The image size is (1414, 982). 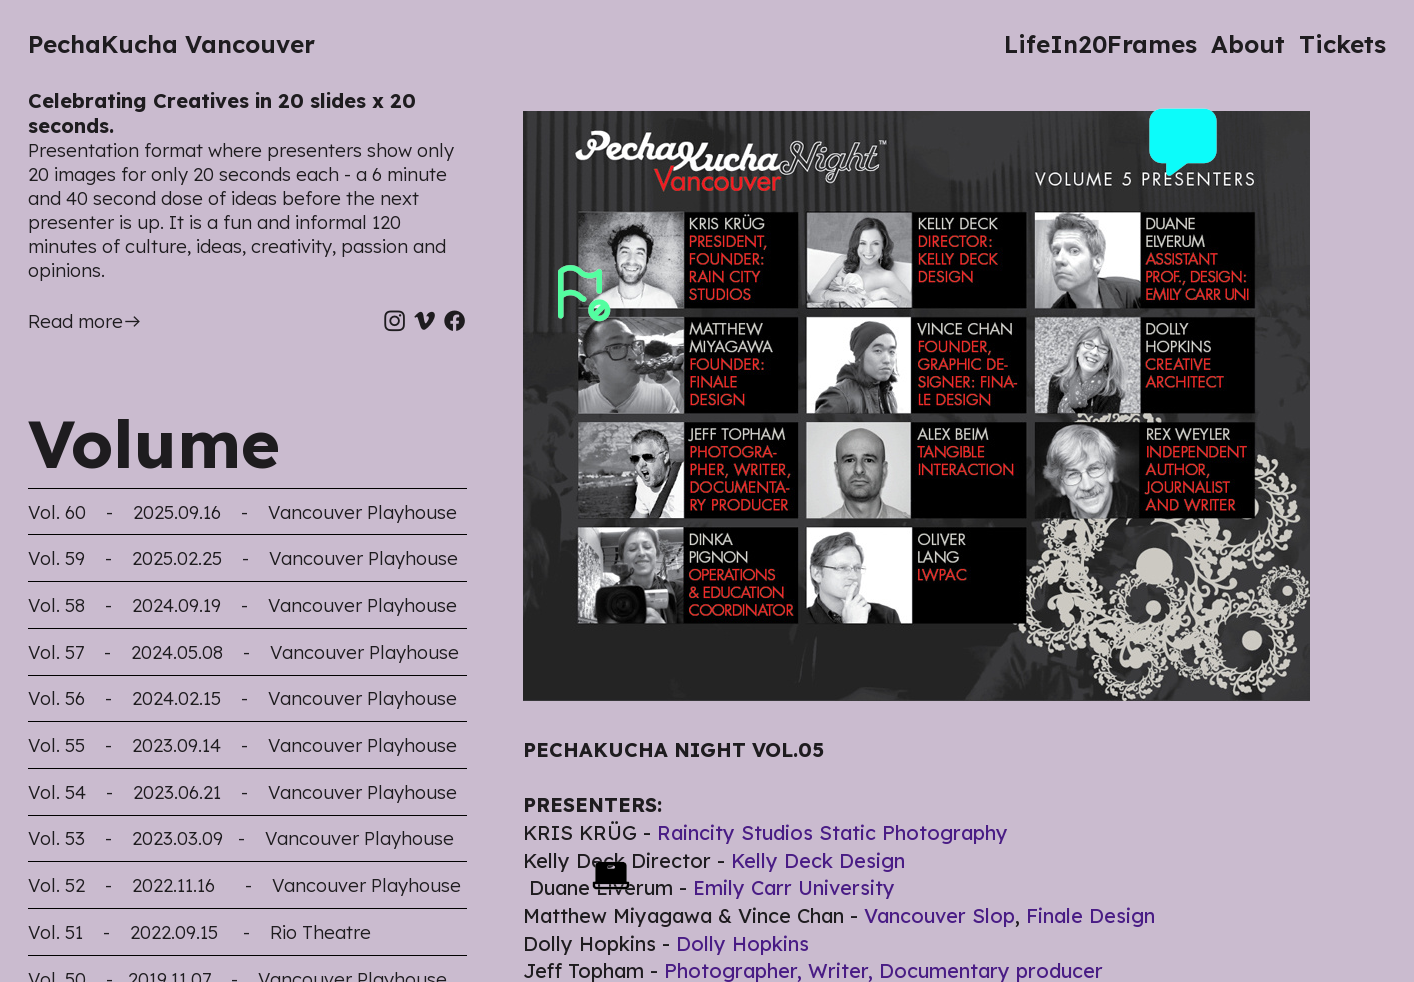 I want to click on switch to desktop view, so click(x=611, y=875).